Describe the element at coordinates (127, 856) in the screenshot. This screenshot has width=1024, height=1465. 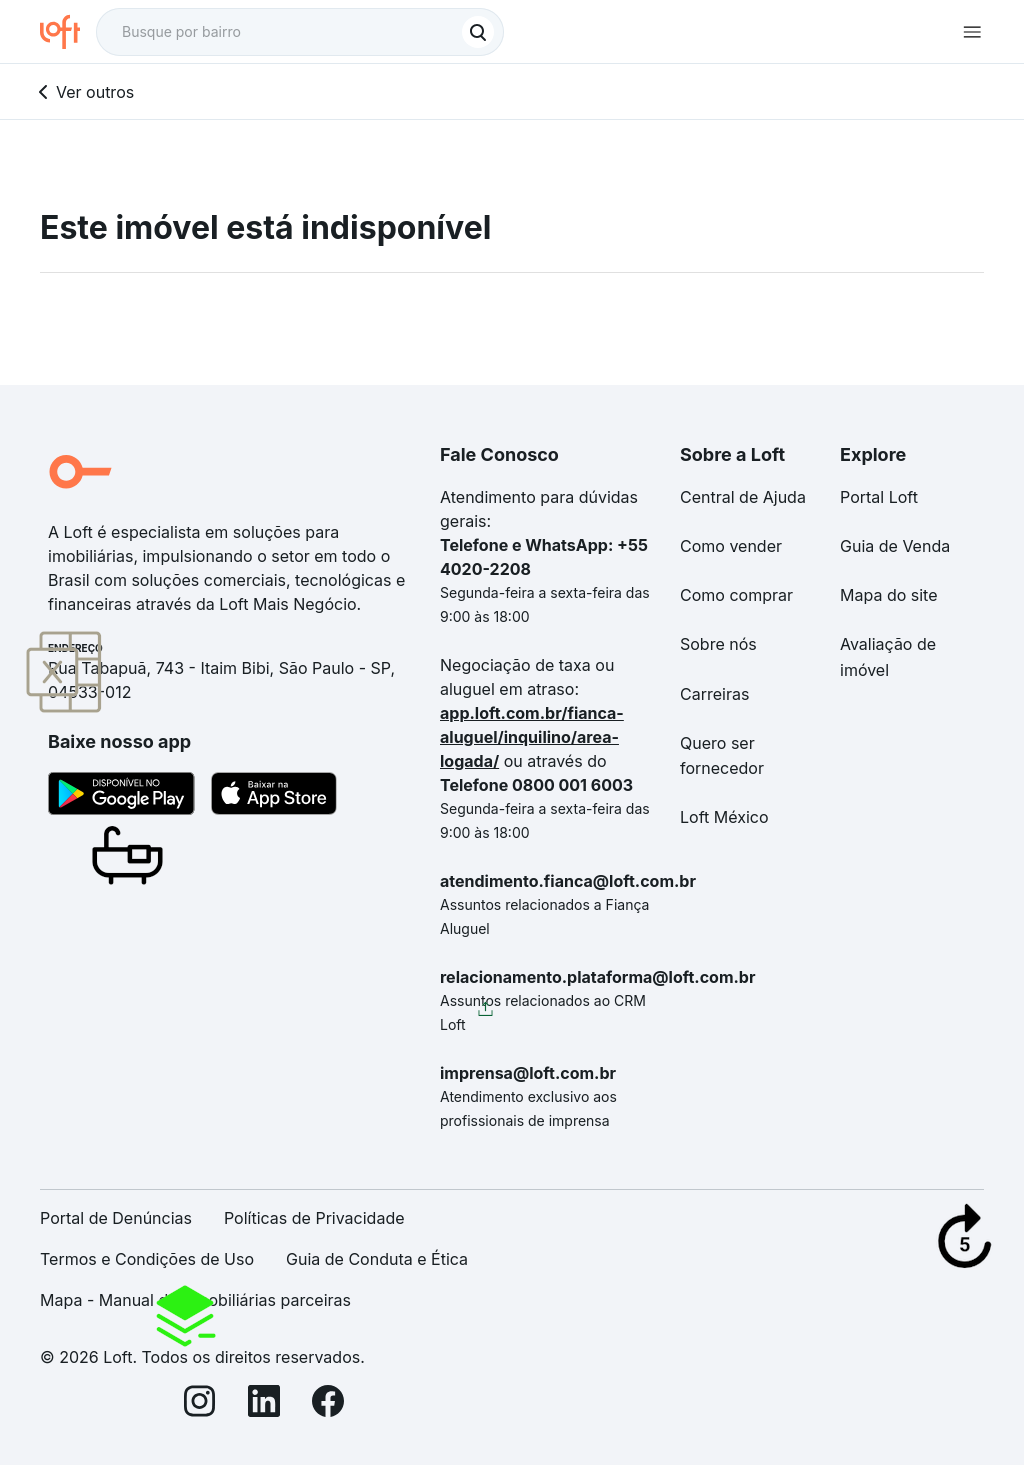
I see `indicates bathroom amenities available` at that location.